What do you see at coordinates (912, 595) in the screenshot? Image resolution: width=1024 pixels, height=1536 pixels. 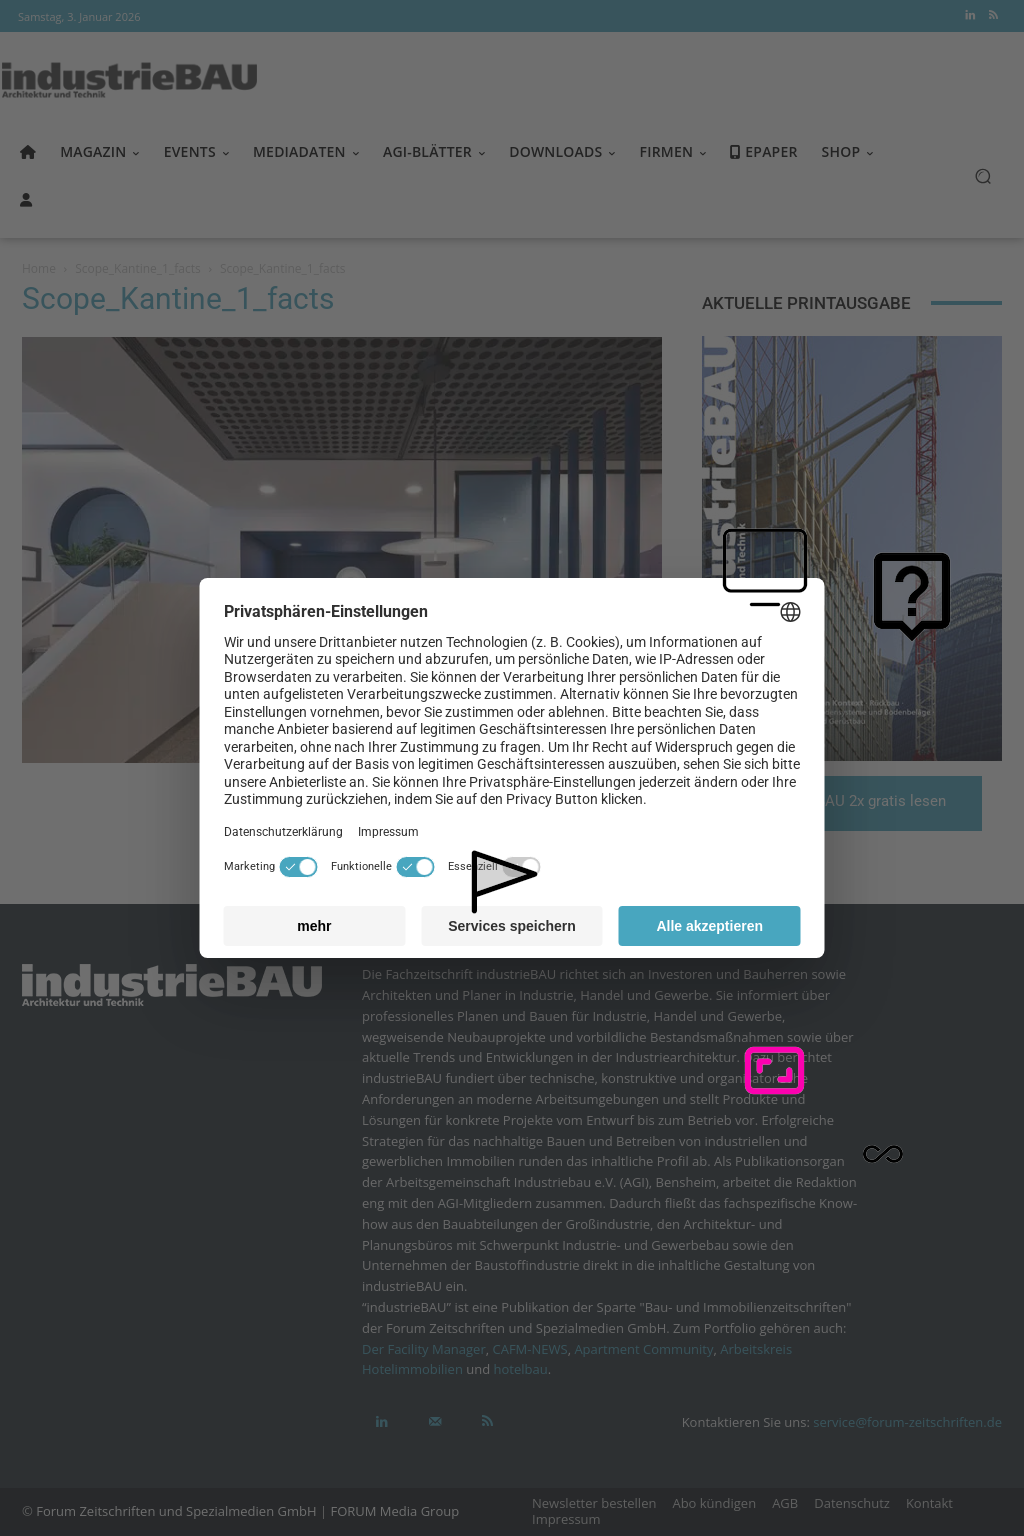 I see `access live help or support chat` at bounding box center [912, 595].